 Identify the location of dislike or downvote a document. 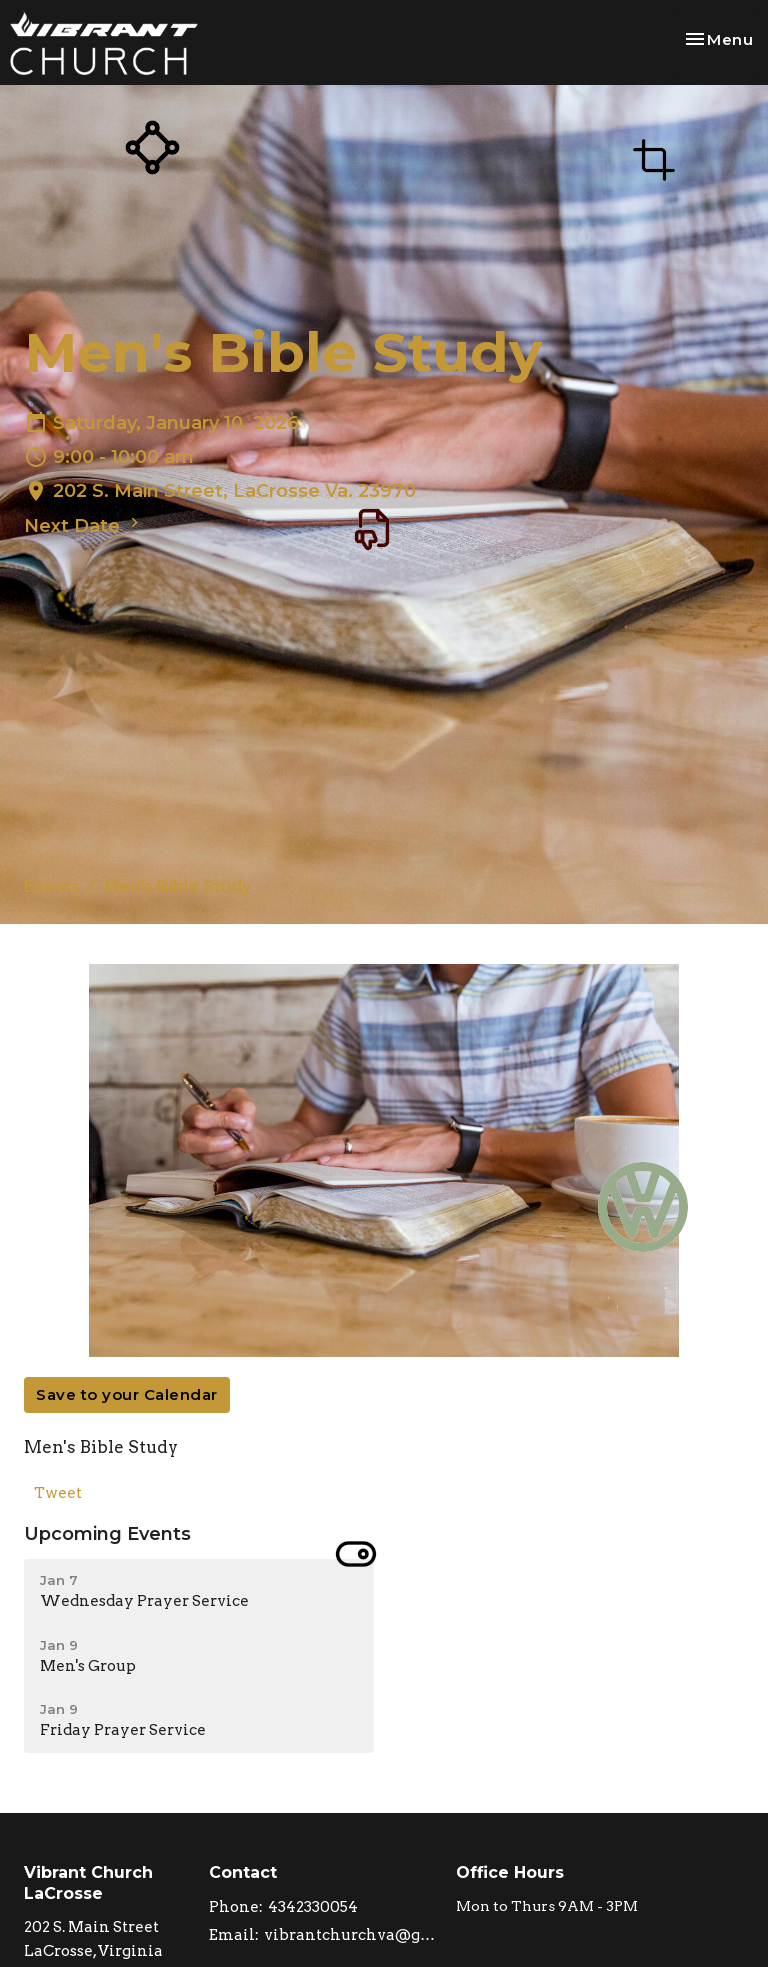
(374, 528).